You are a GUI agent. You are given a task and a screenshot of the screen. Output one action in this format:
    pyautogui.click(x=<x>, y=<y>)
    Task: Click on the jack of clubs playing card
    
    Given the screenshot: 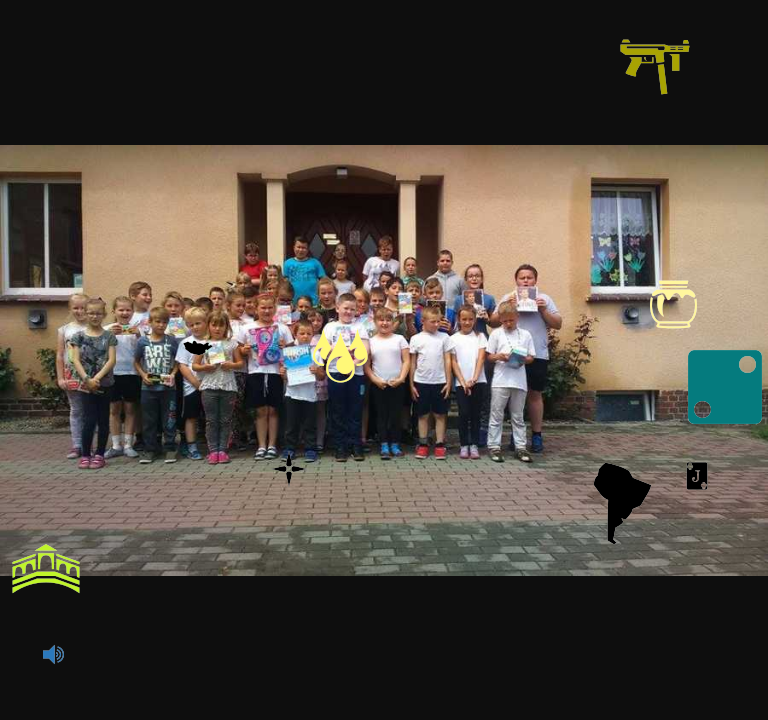 What is the action you would take?
    pyautogui.click(x=697, y=476)
    